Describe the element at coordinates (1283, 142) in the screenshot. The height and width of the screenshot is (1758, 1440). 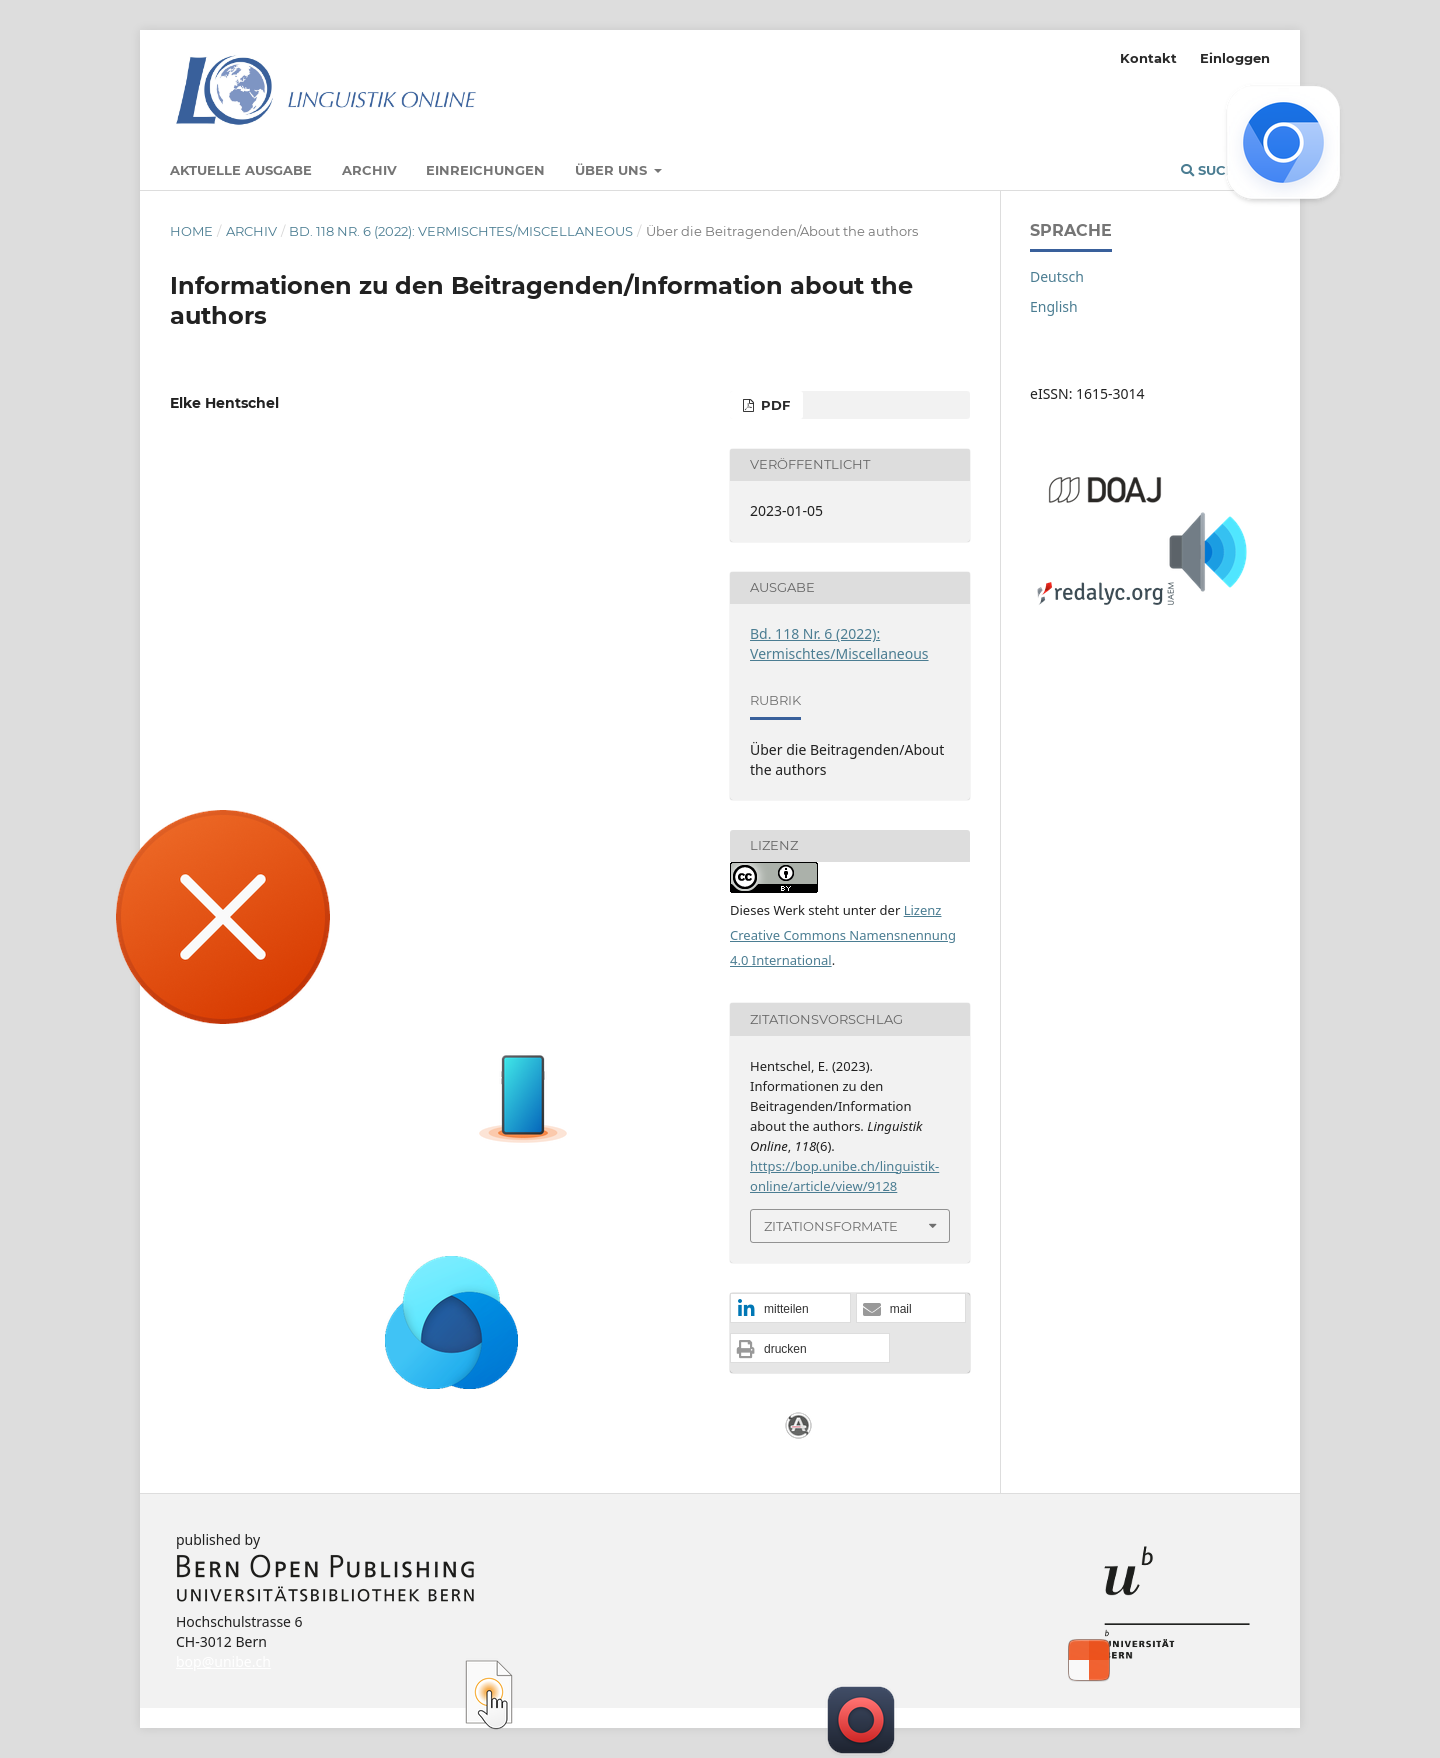
I see `open chromium web browser` at that location.